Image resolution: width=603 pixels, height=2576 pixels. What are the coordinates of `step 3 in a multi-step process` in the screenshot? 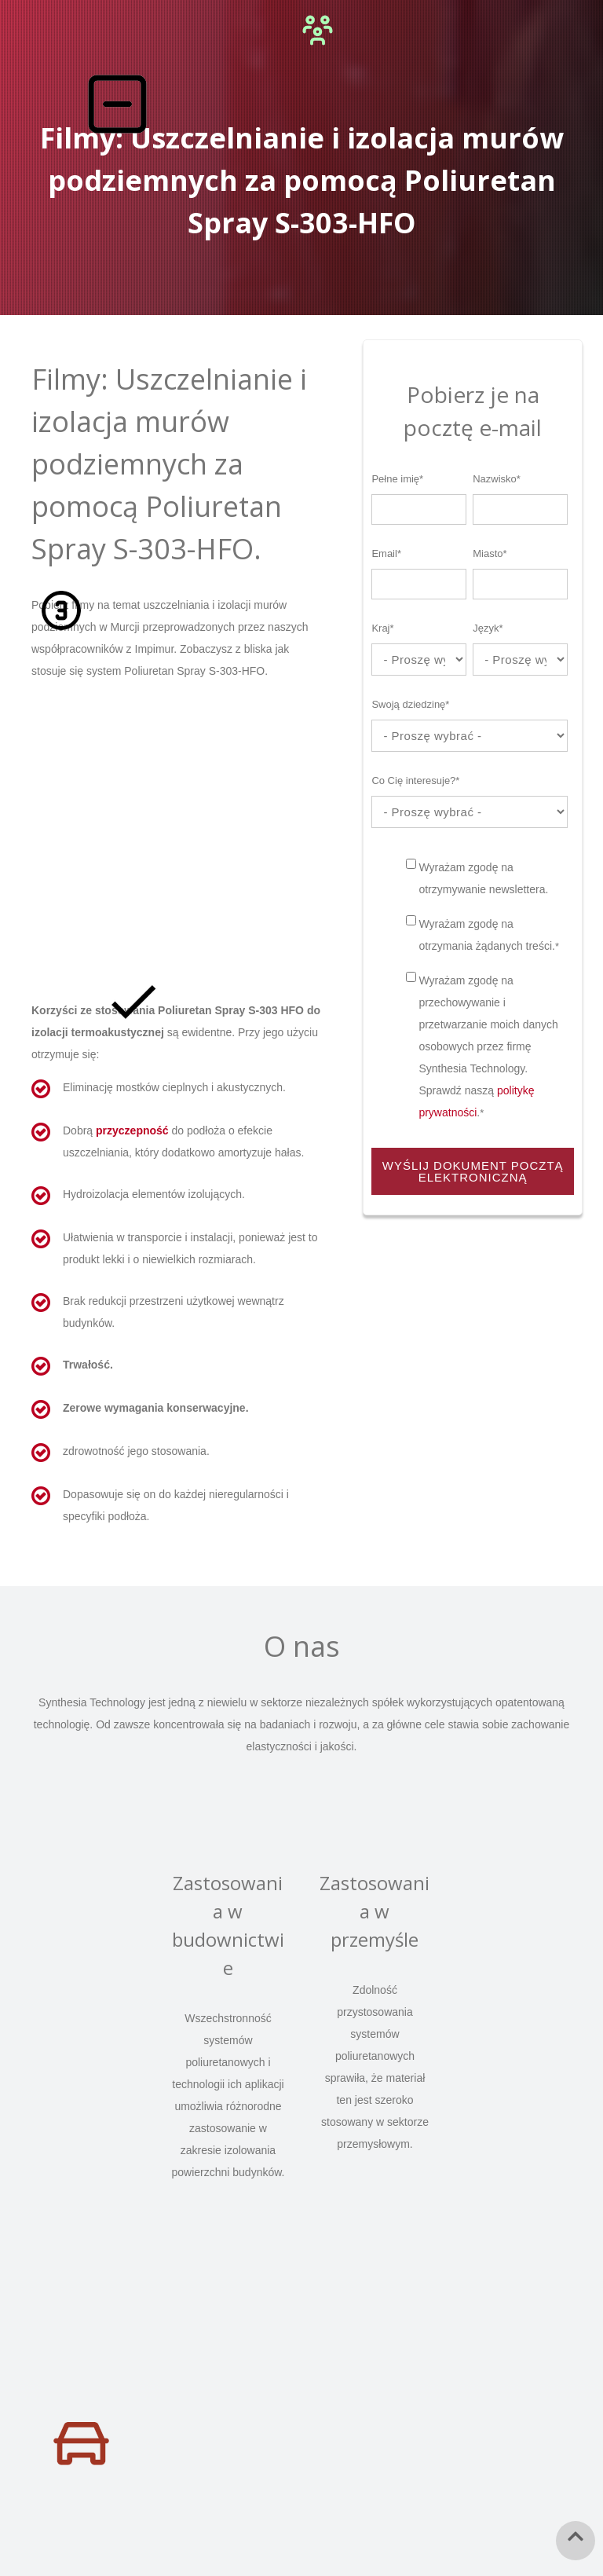 It's located at (61, 610).